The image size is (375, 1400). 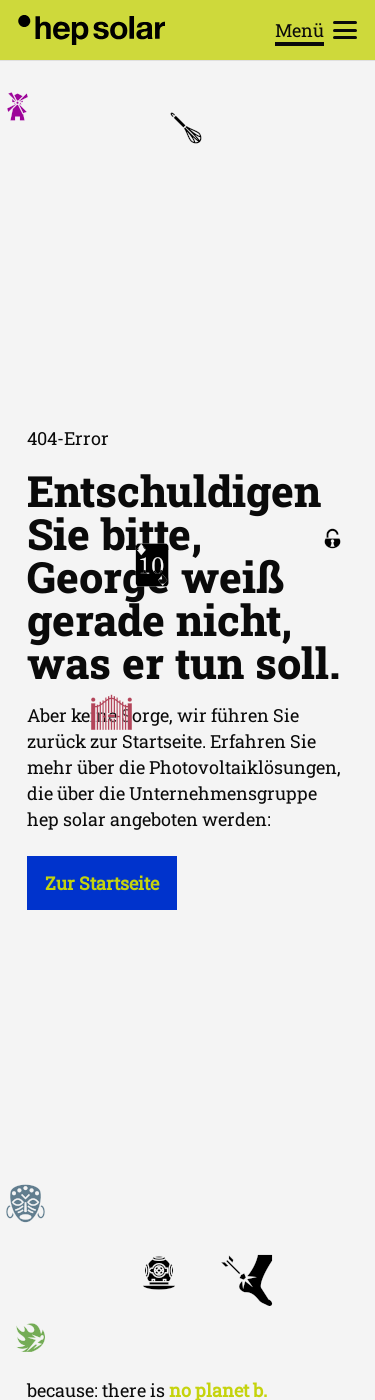 I want to click on ten of diamonds playing card, so click(x=152, y=565).